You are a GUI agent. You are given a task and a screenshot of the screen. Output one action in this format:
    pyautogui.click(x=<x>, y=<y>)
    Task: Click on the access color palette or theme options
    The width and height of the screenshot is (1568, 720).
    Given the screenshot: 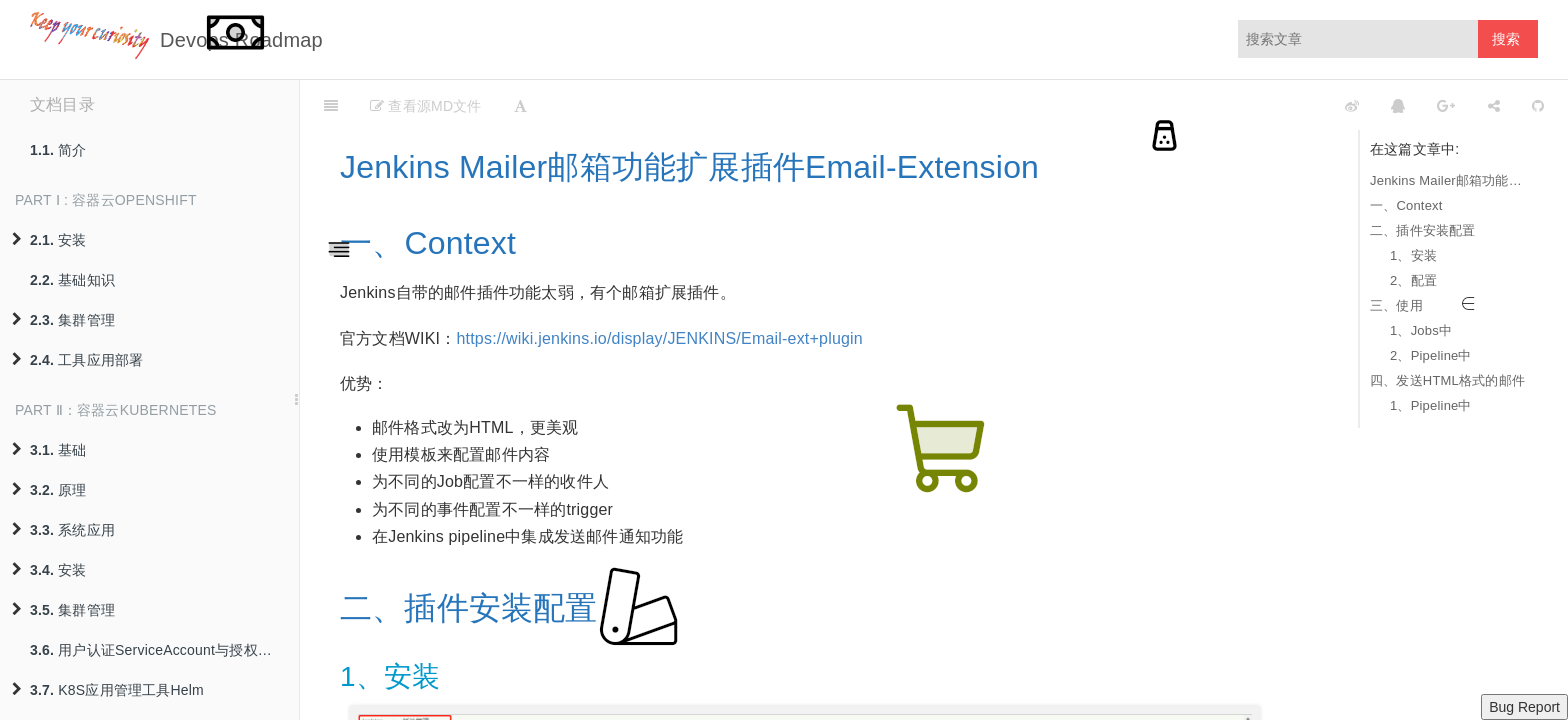 What is the action you would take?
    pyautogui.click(x=635, y=609)
    